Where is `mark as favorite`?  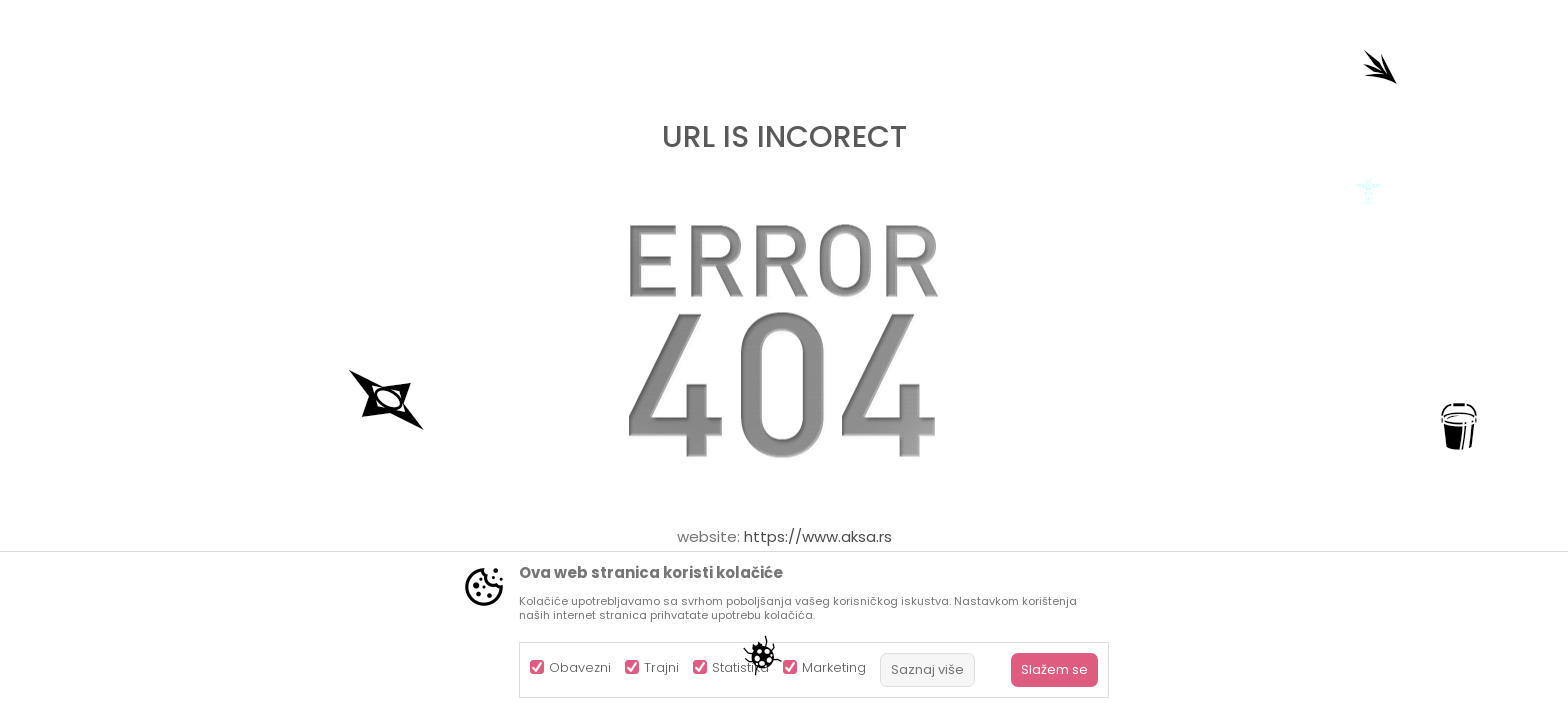
mark as favorite is located at coordinates (386, 399).